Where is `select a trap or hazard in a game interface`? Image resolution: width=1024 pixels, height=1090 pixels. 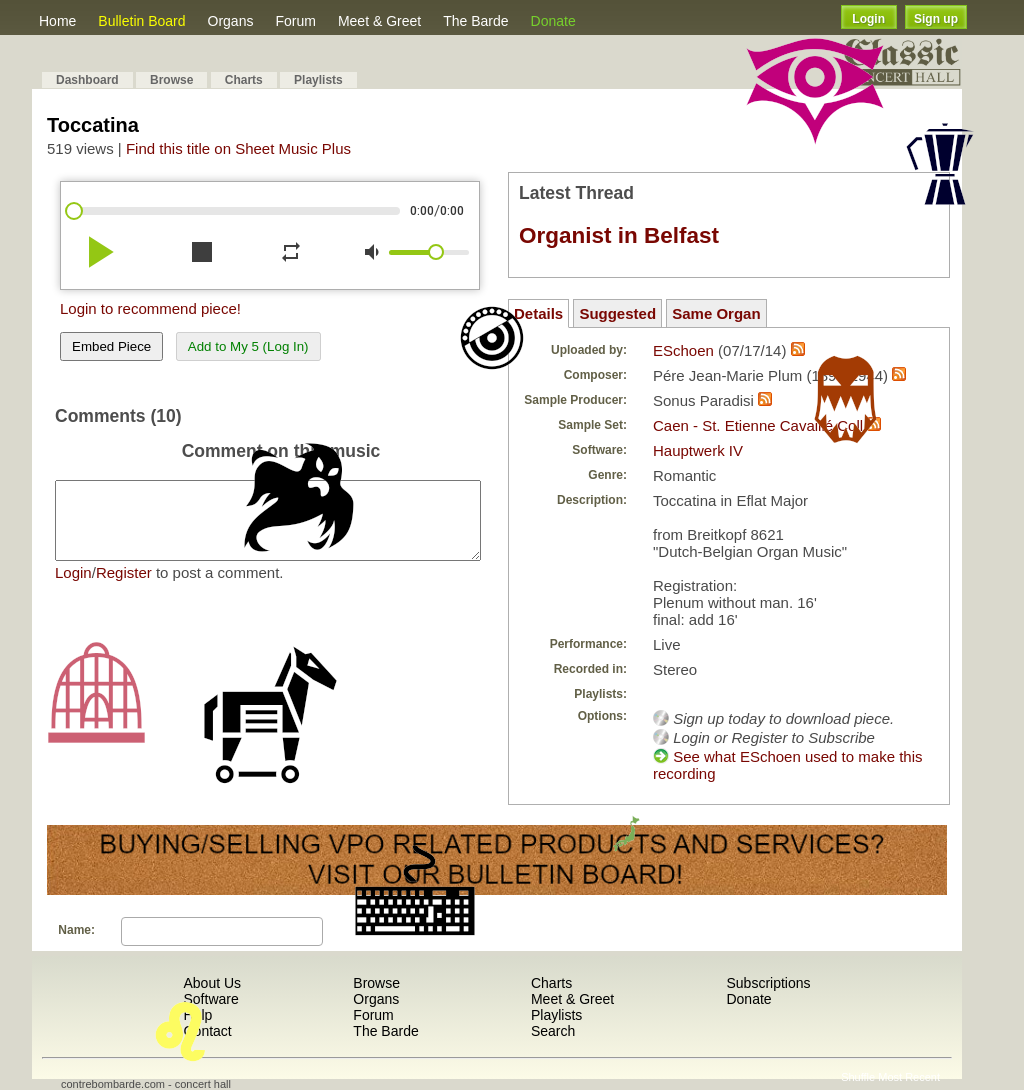
select a trap or hazard in a game interface is located at coordinates (845, 399).